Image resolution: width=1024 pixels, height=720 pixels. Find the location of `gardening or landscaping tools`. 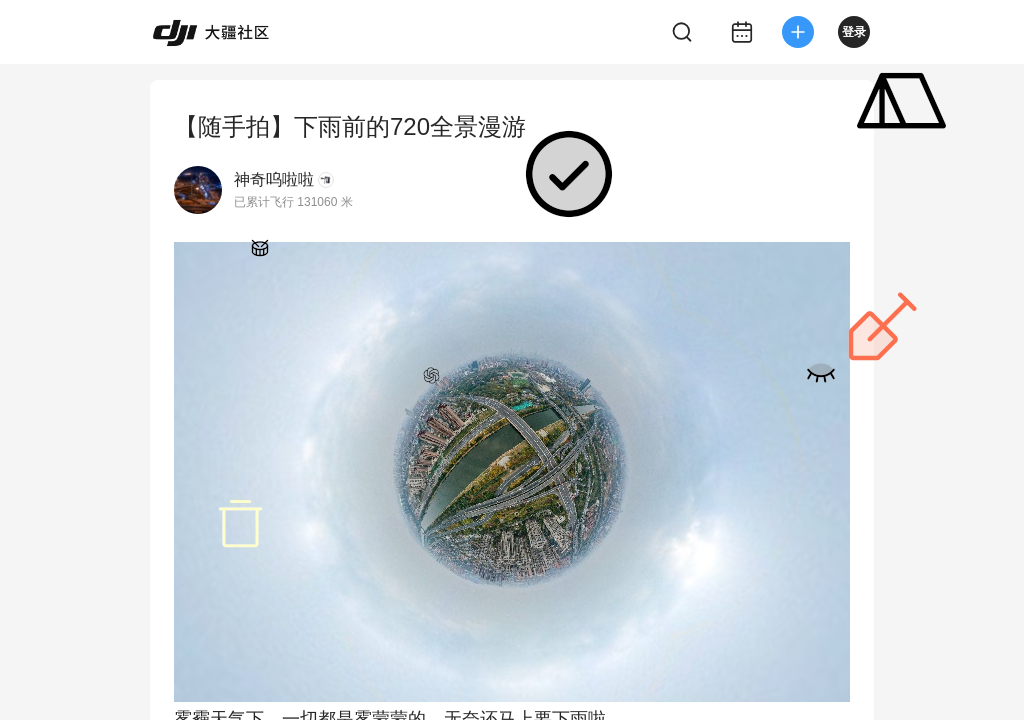

gardening or landscaping tools is located at coordinates (881, 327).